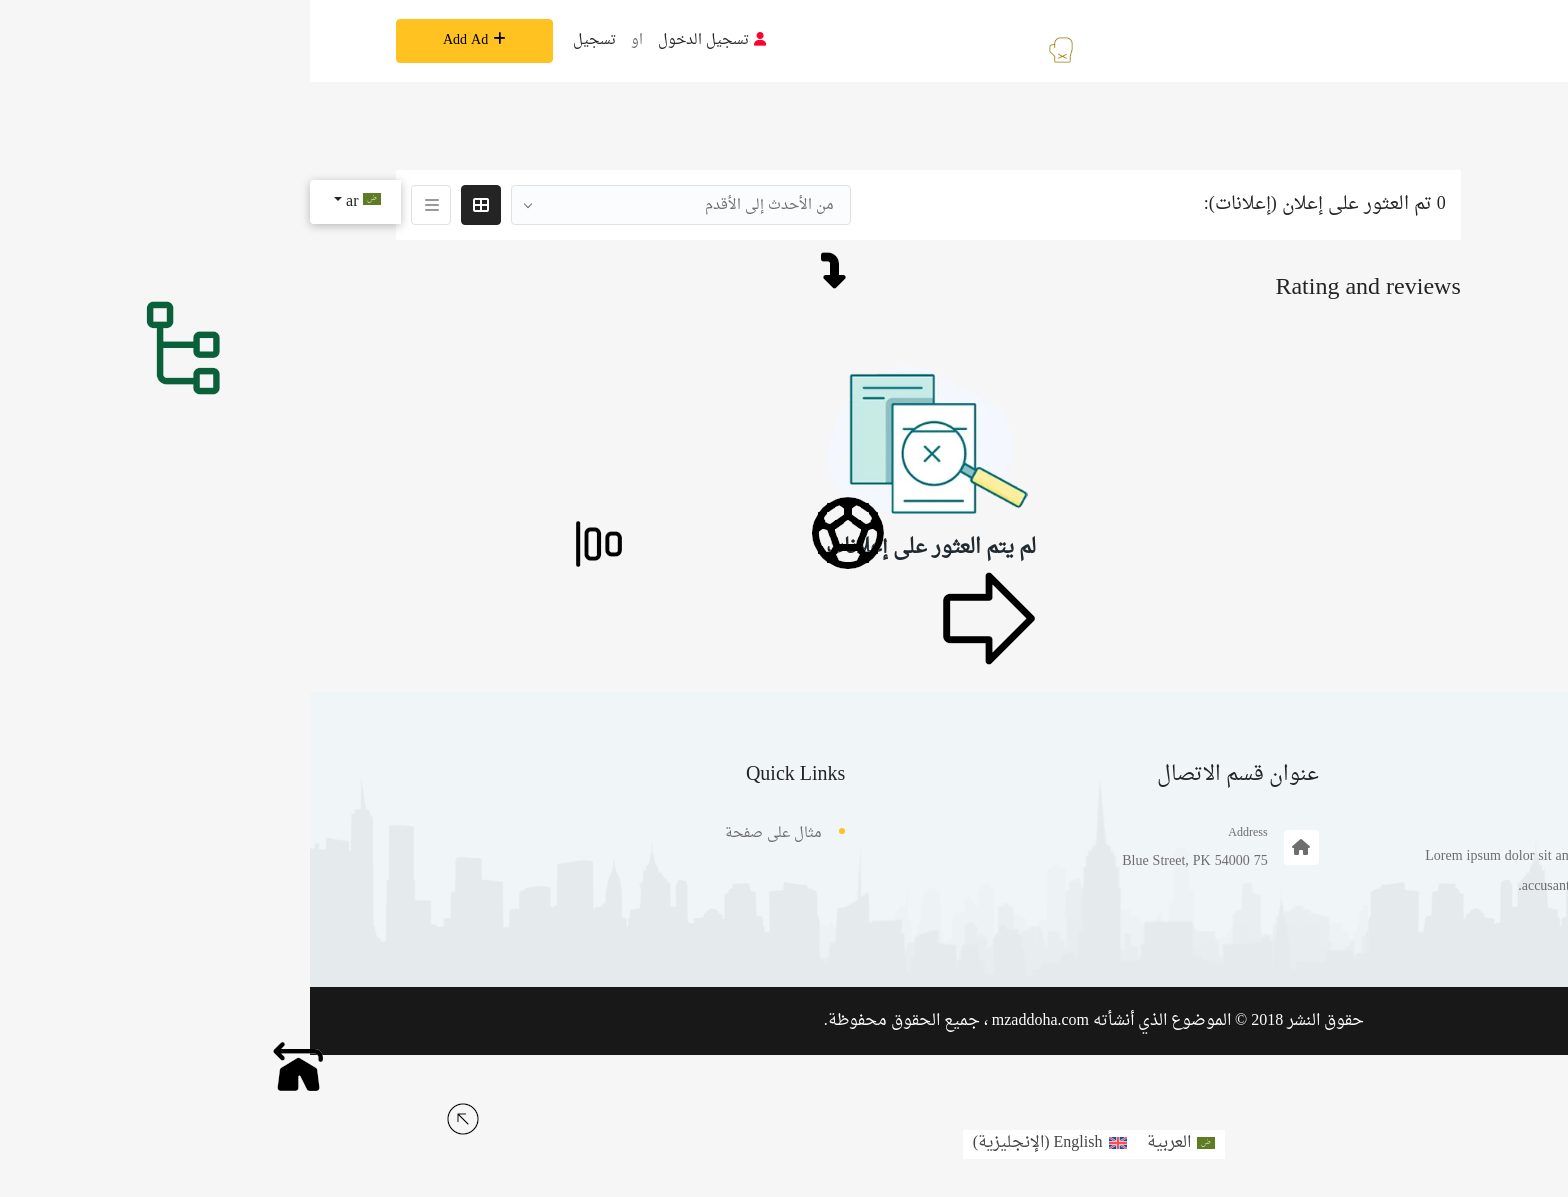 The height and width of the screenshot is (1197, 1568). What do you see at coordinates (463, 1119) in the screenshot?
I see `navigate back to previous screen` at bounding box center [463, 1119].